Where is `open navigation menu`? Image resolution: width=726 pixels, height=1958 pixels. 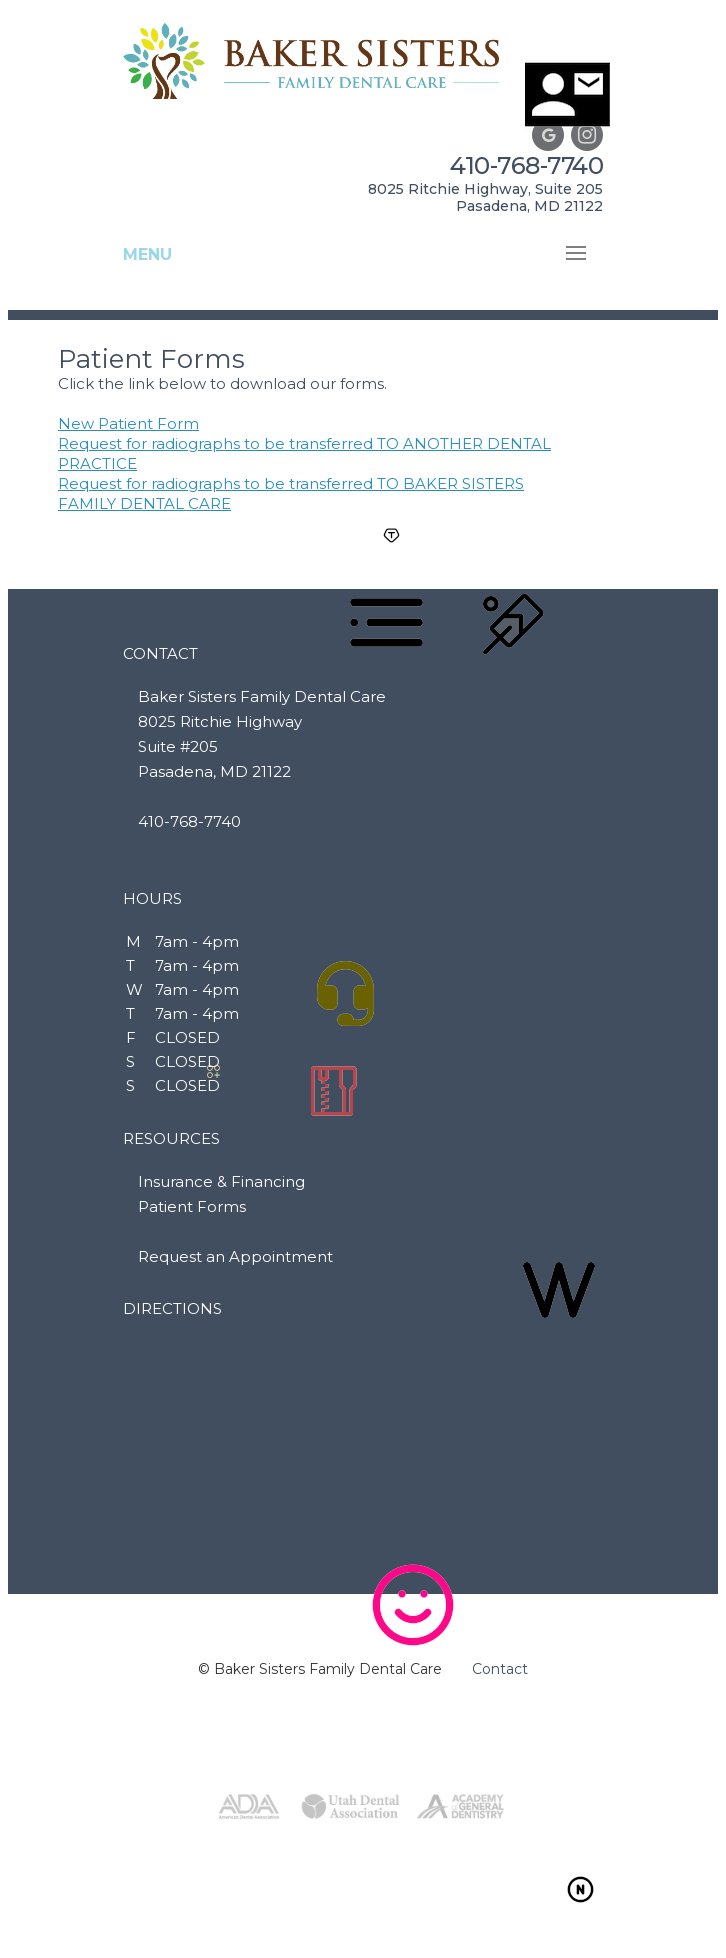
open navigation menu is located at coordinates (386, 622).